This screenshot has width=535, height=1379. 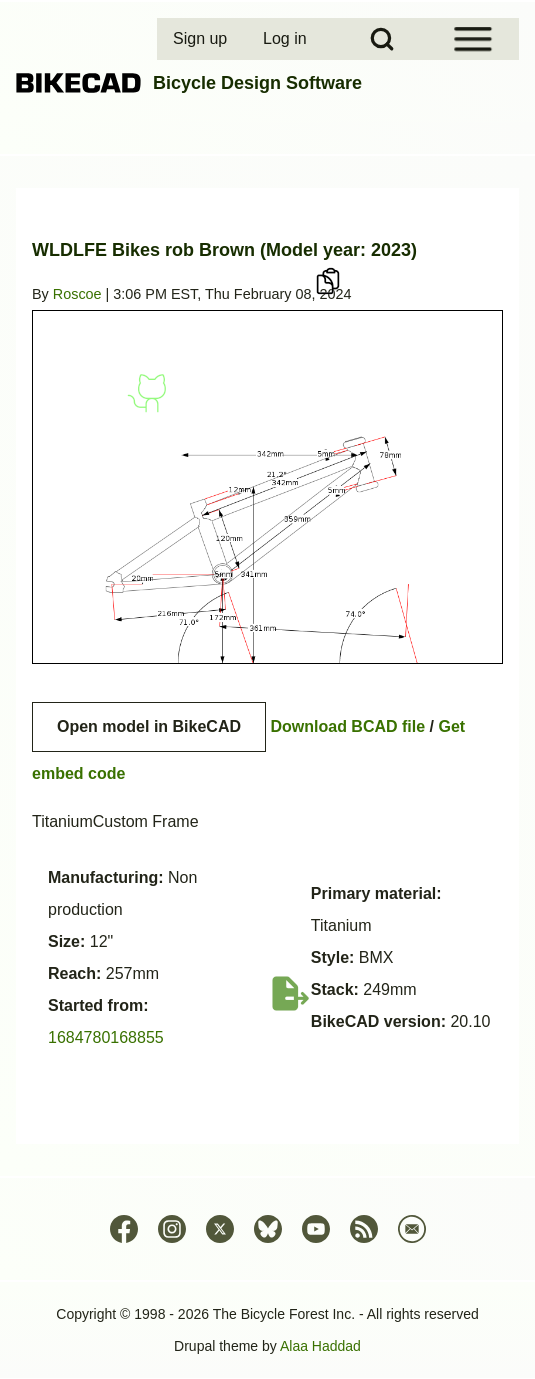 I want to click on copy content to clipboard, so click(x=328, y=281).